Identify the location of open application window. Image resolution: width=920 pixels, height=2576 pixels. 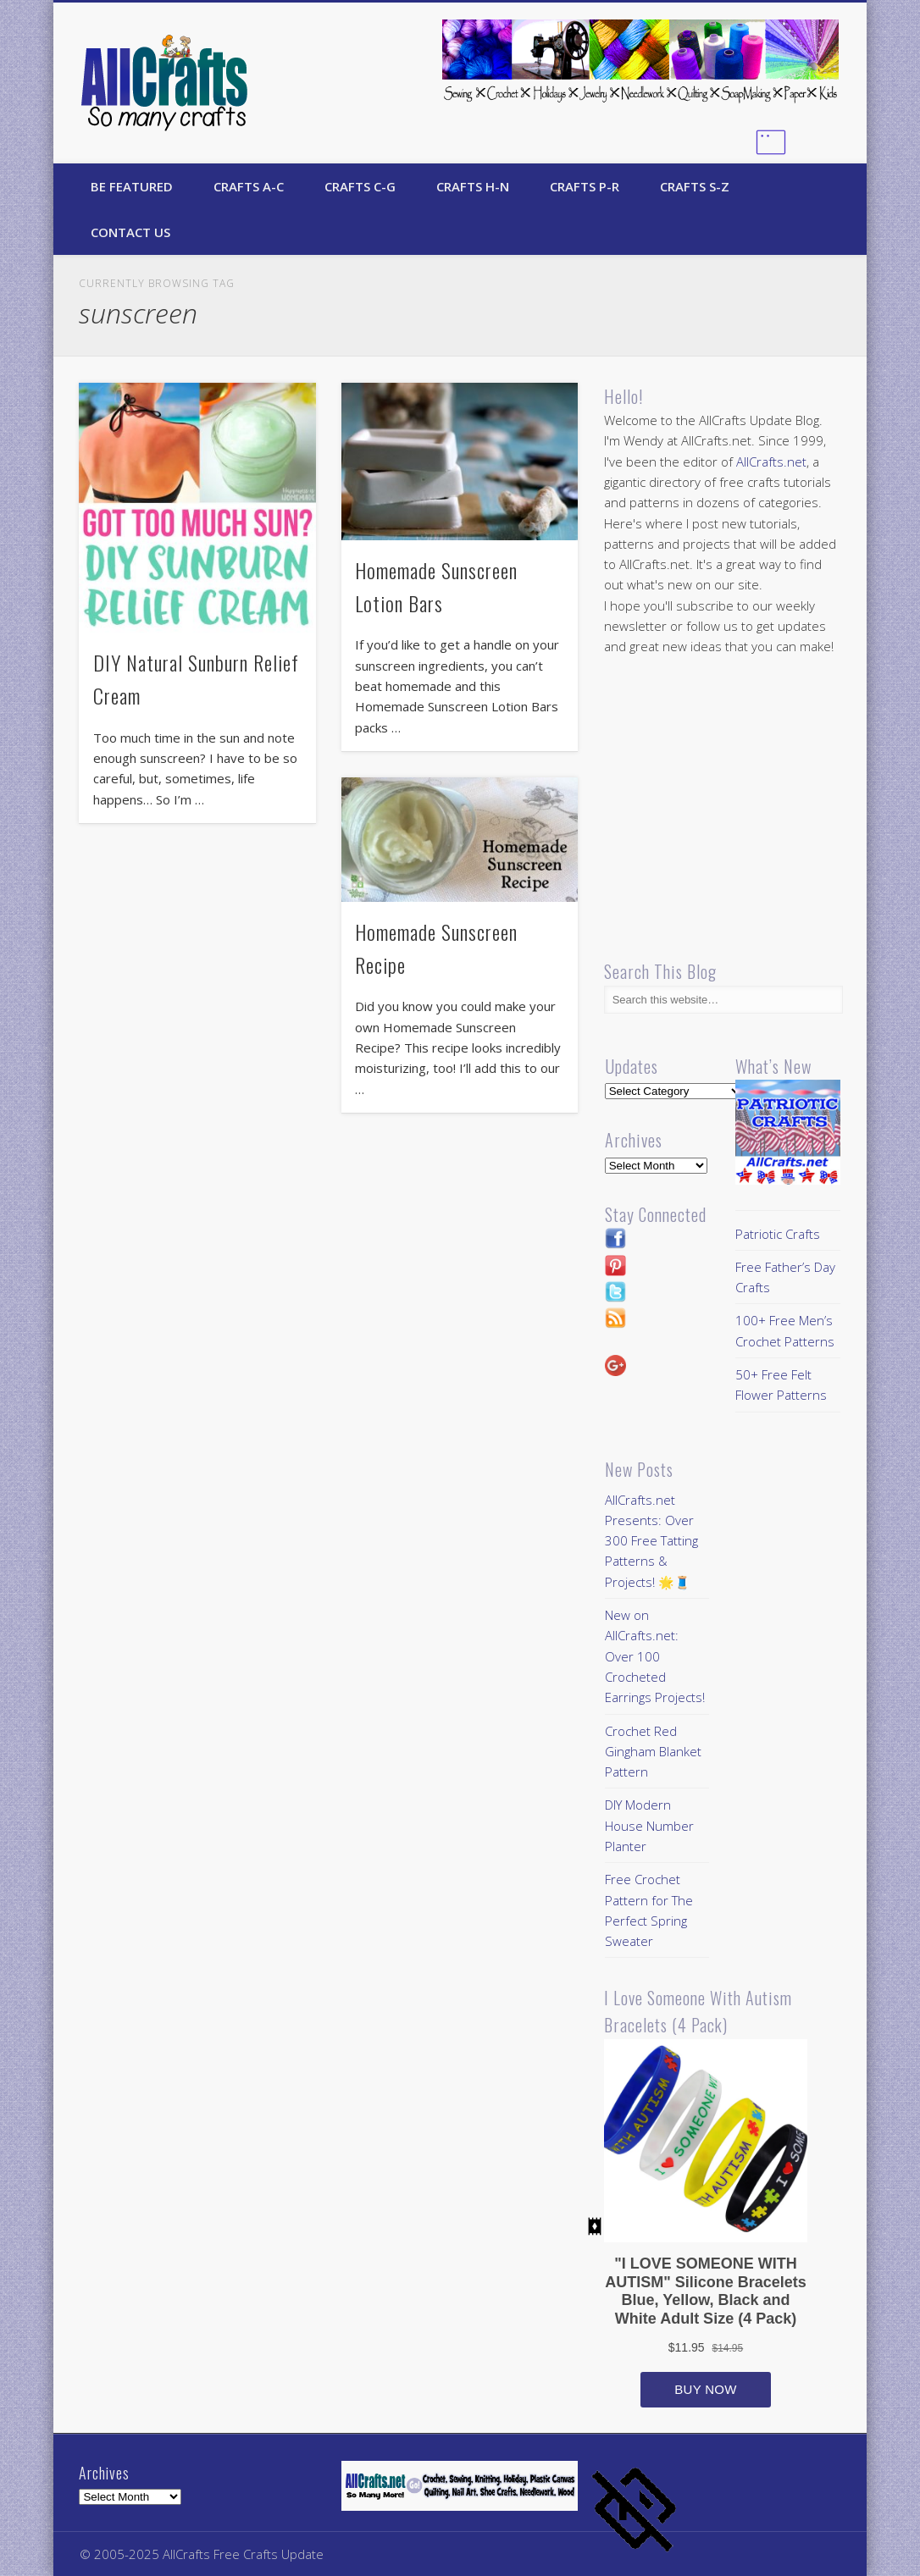
(771, 142).